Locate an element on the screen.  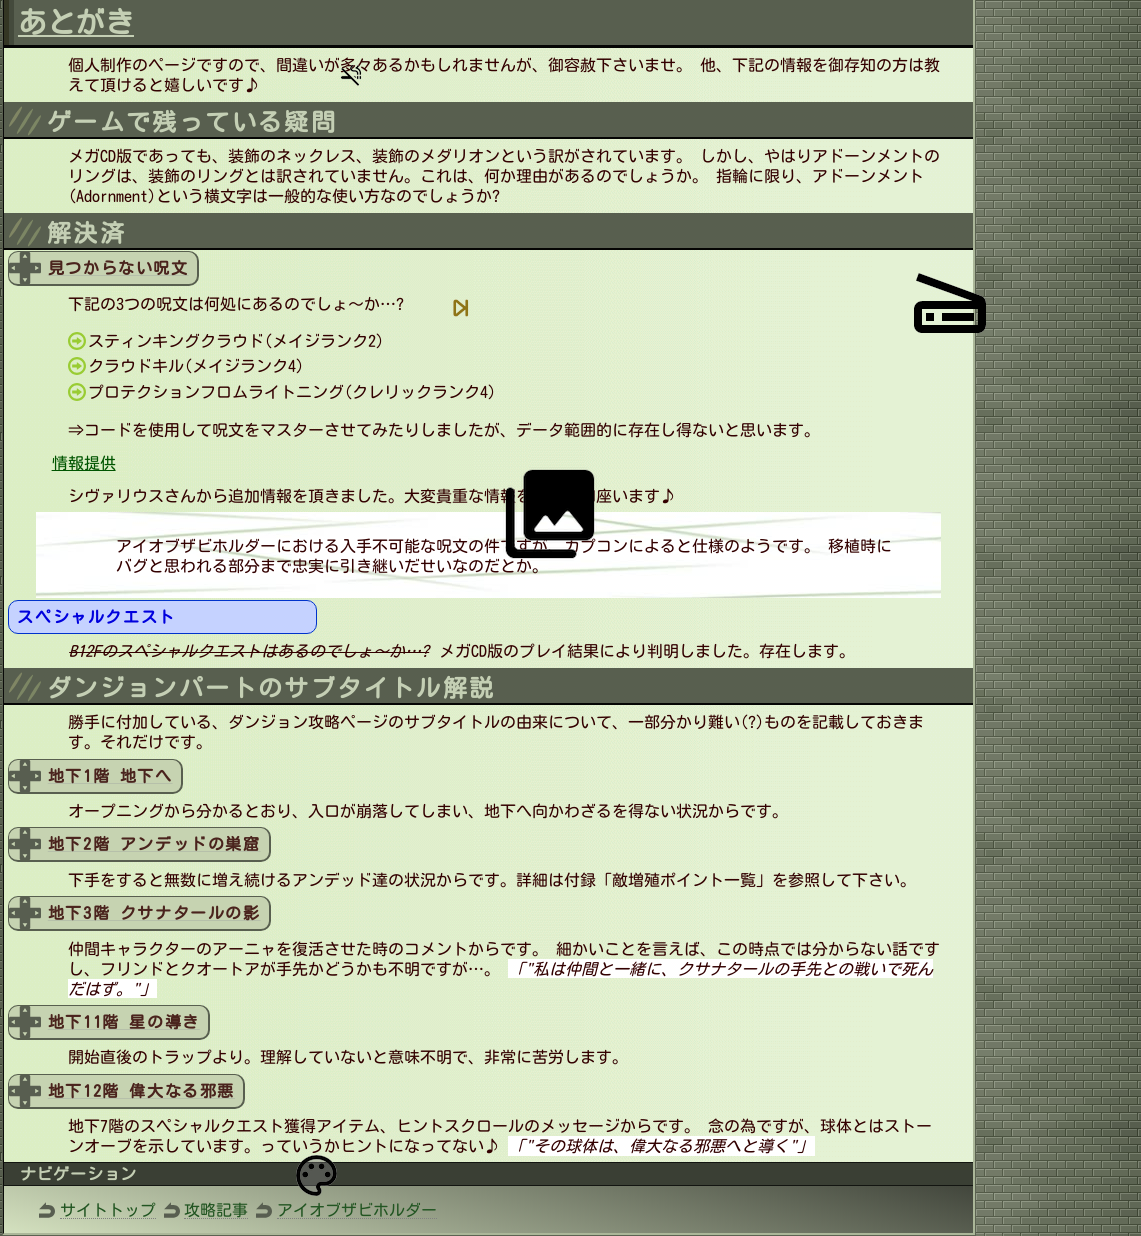
open color picker or theme options is located at coordinates (316, 1175).